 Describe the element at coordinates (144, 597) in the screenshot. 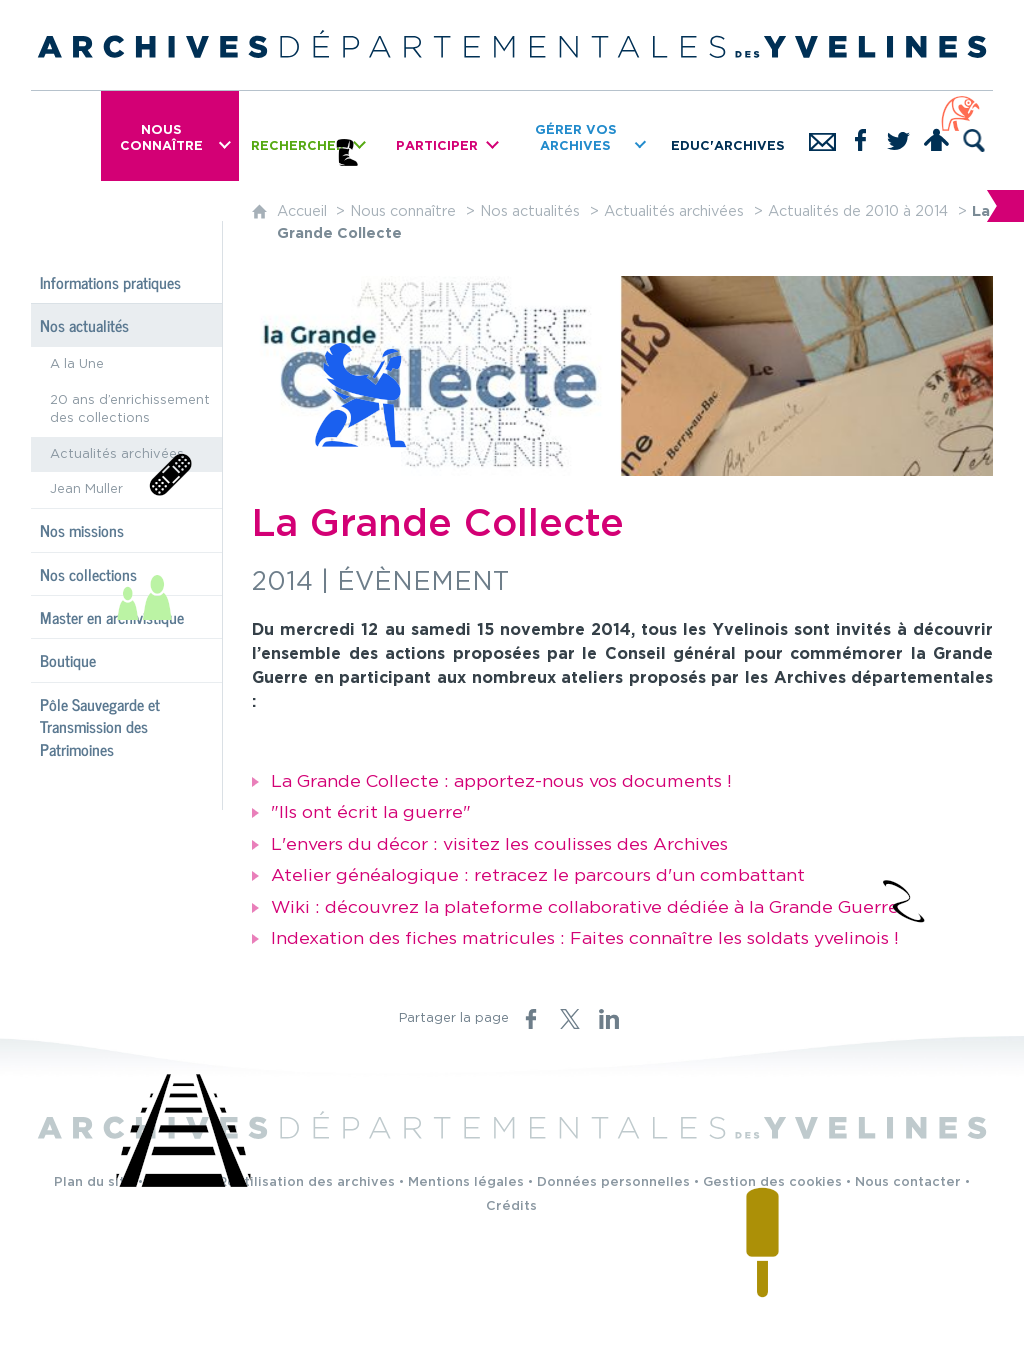

I see `view age-appropriate content settings` at that location.